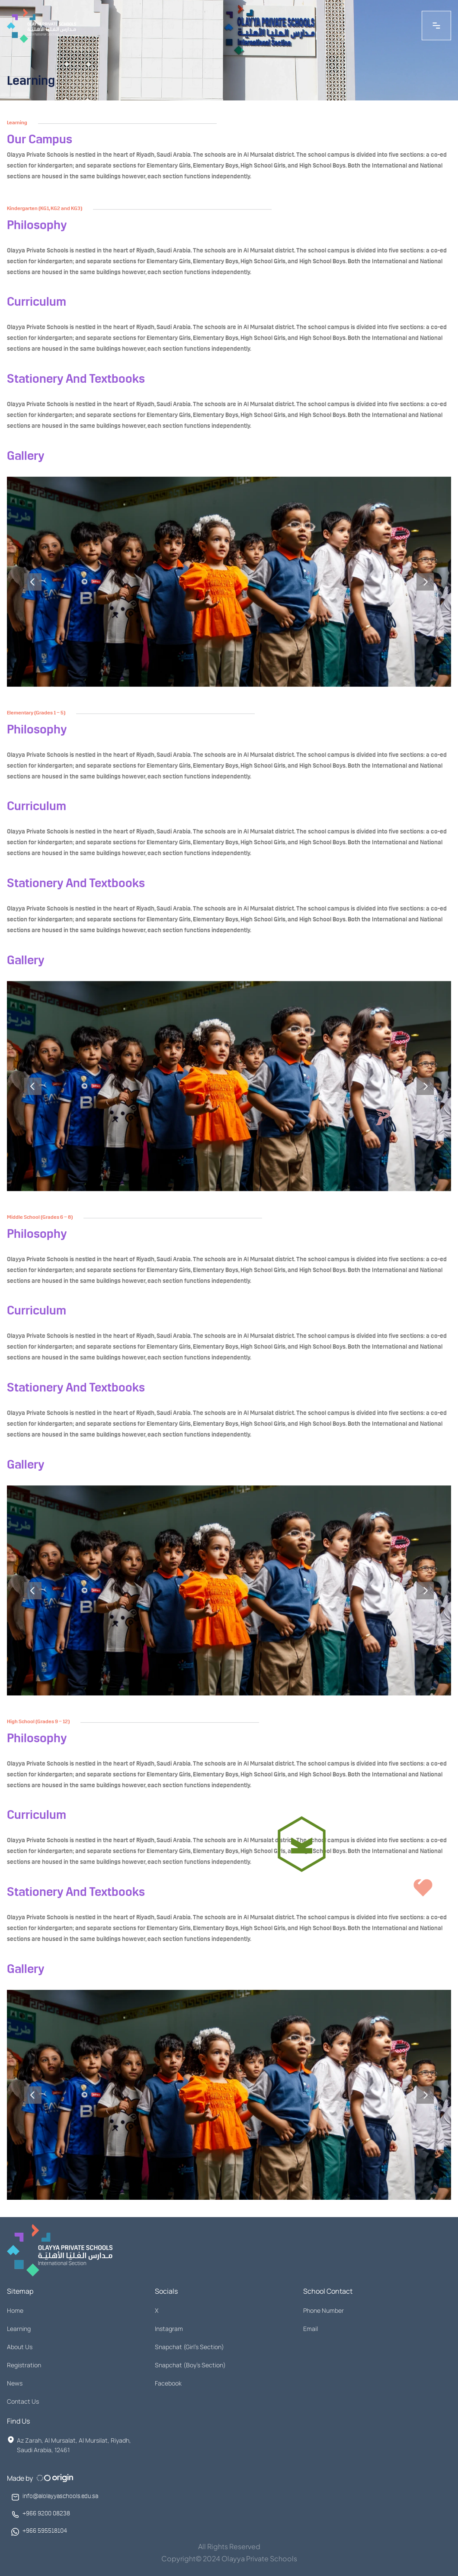 The height and width of the screenshot is (2576, 458). I want to click on add to favorites, so click(423, 1888).